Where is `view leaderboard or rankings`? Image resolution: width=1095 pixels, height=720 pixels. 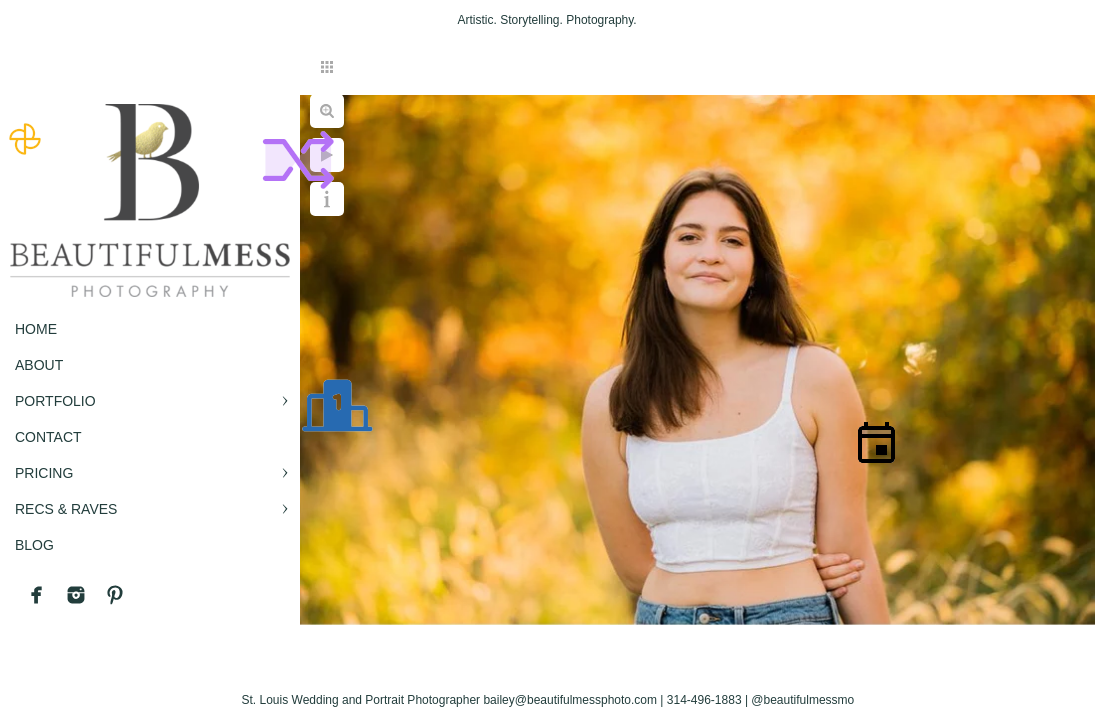
view leaderboard or rankings is located at coordinates (337, 405).